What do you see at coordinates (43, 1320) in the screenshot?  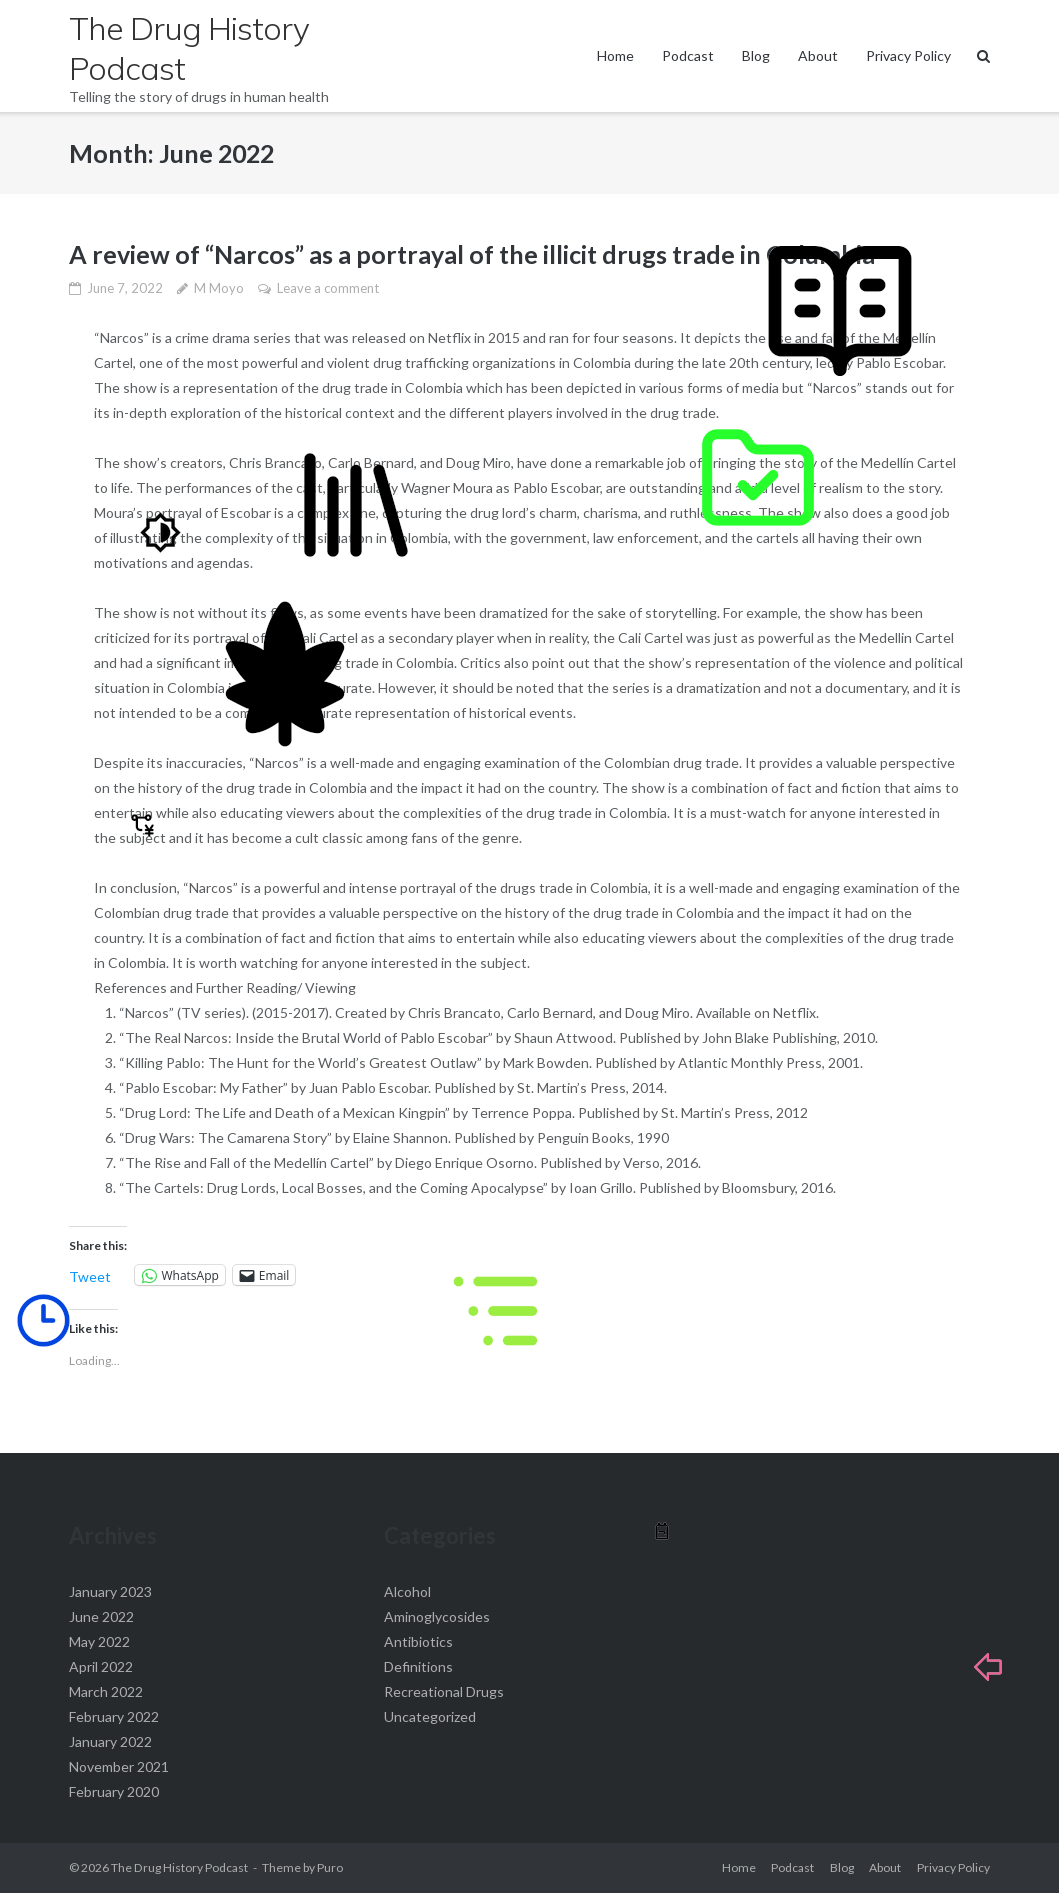 I see `view current time` at bounding box center [43, 1320].